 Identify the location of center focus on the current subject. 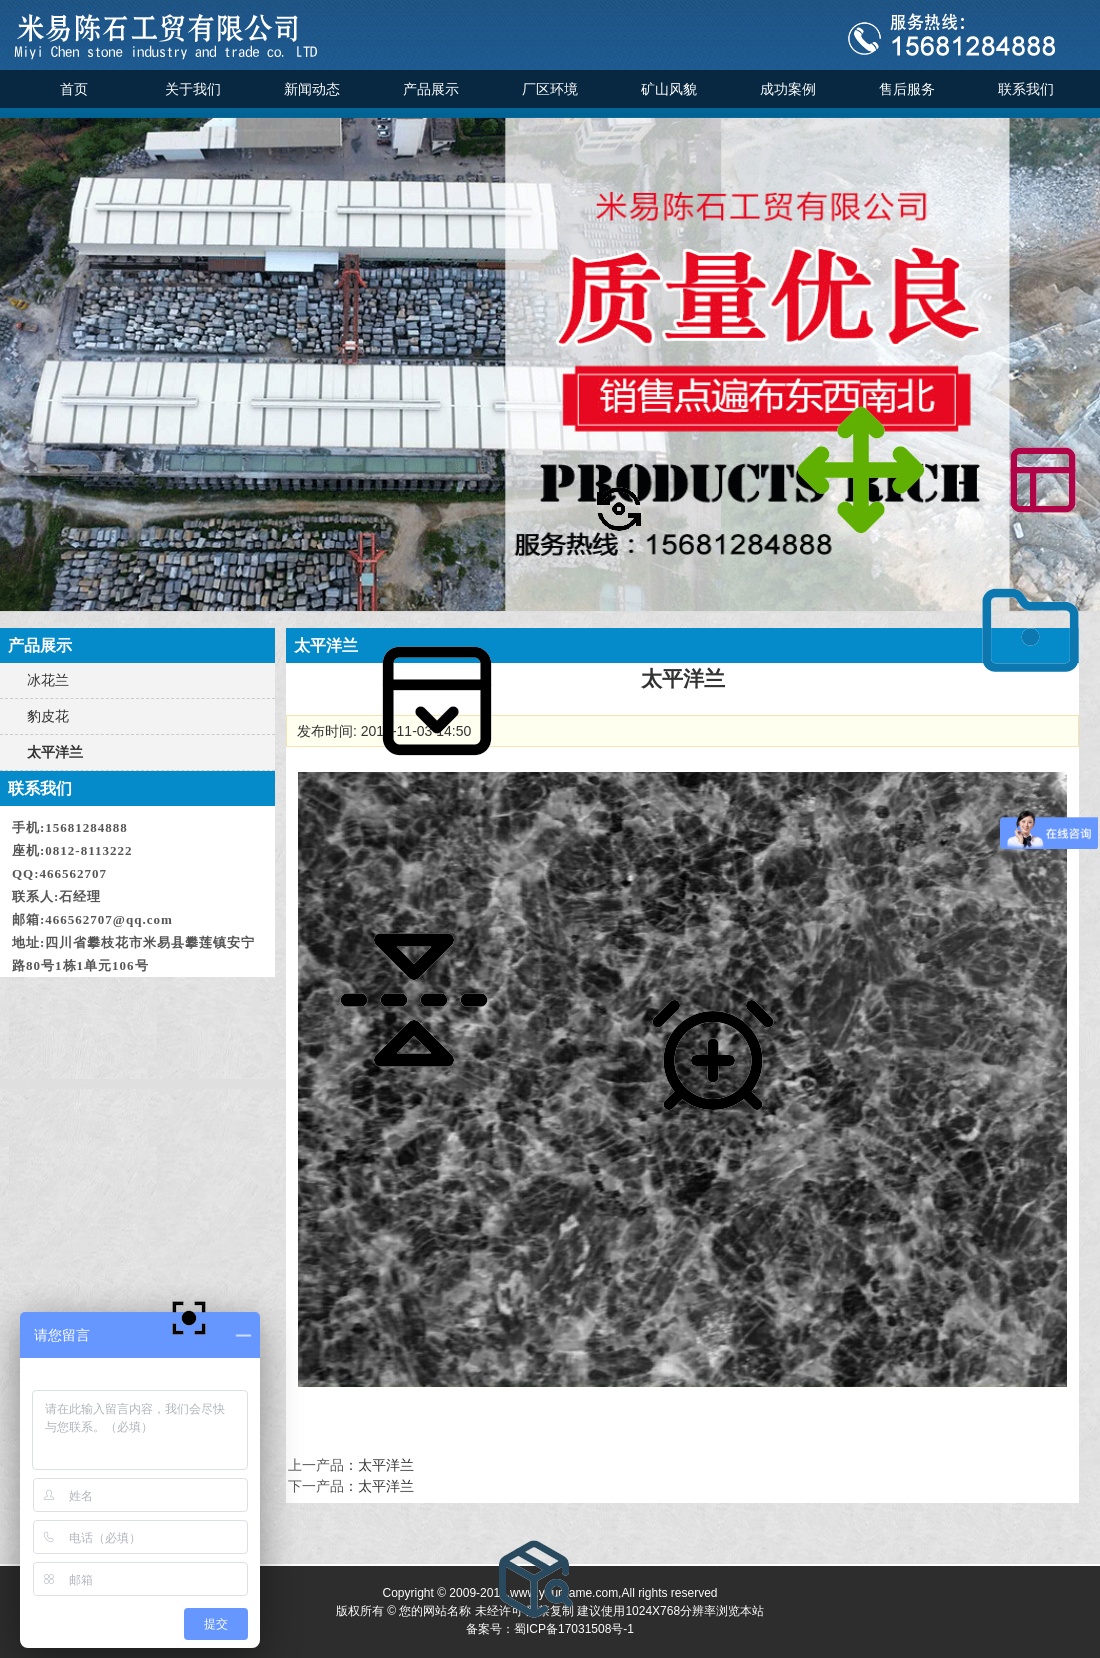
(189, 1318).